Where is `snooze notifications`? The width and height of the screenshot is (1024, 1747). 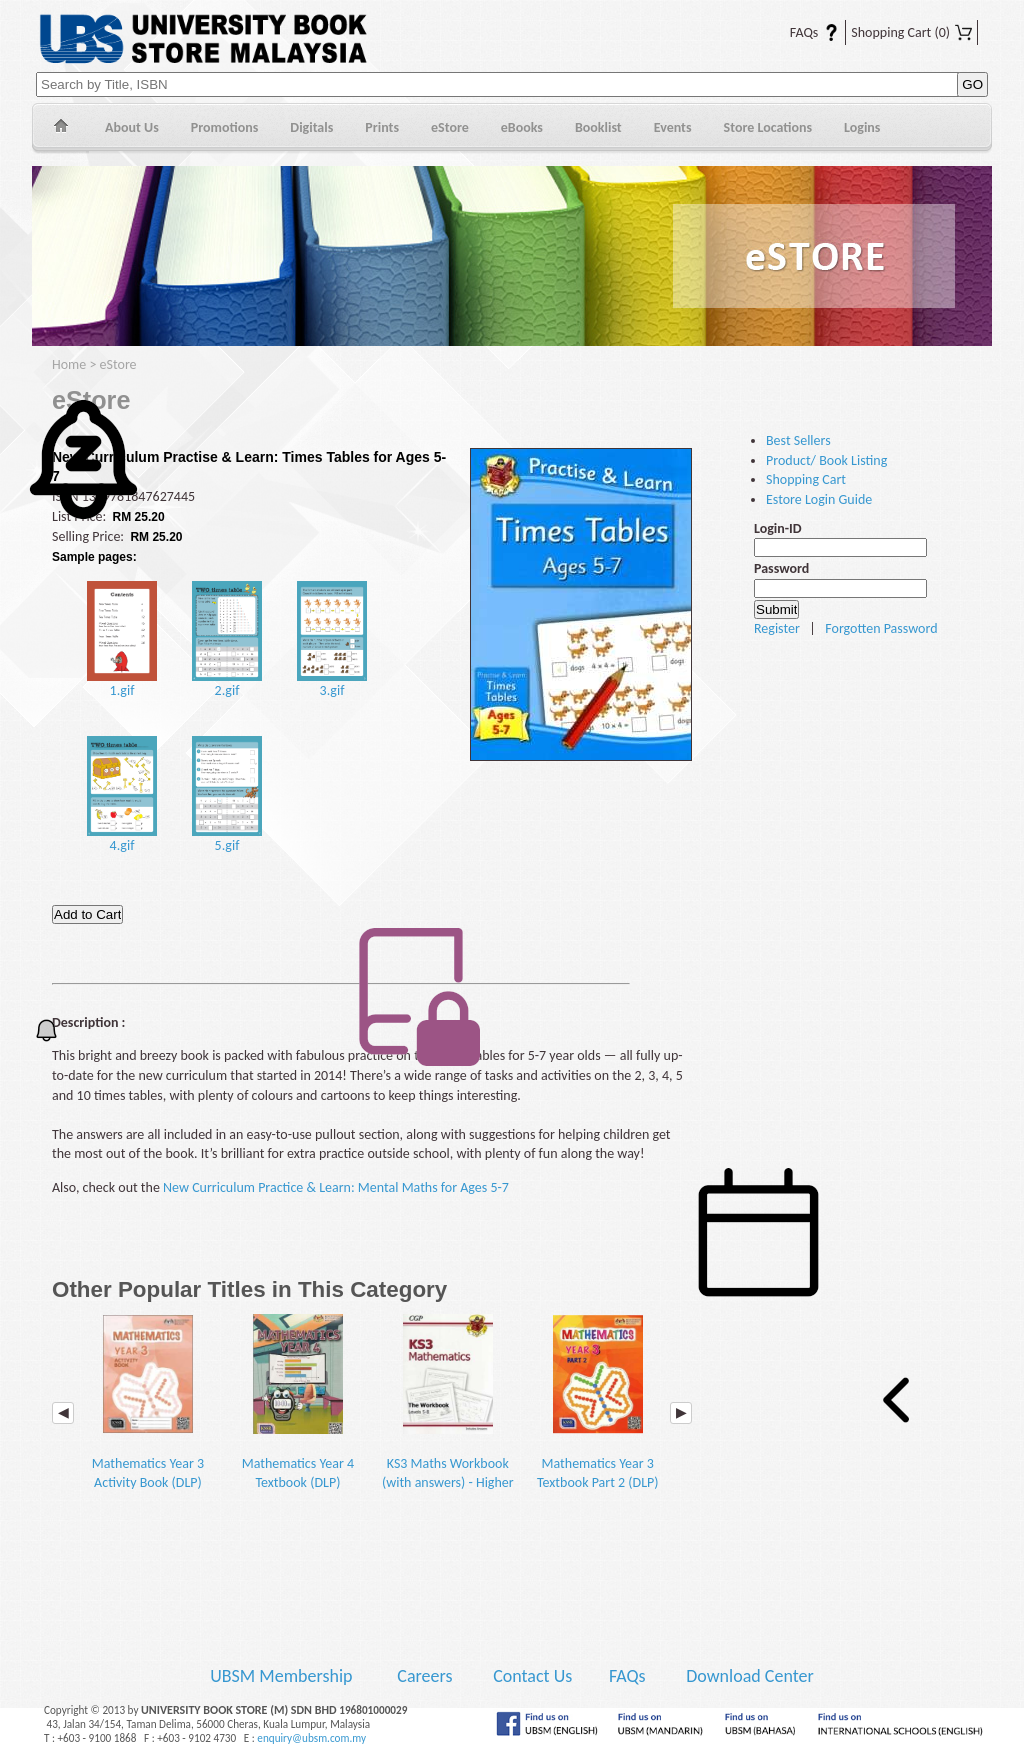 snooze notifications is located at coordinates (83, 459).